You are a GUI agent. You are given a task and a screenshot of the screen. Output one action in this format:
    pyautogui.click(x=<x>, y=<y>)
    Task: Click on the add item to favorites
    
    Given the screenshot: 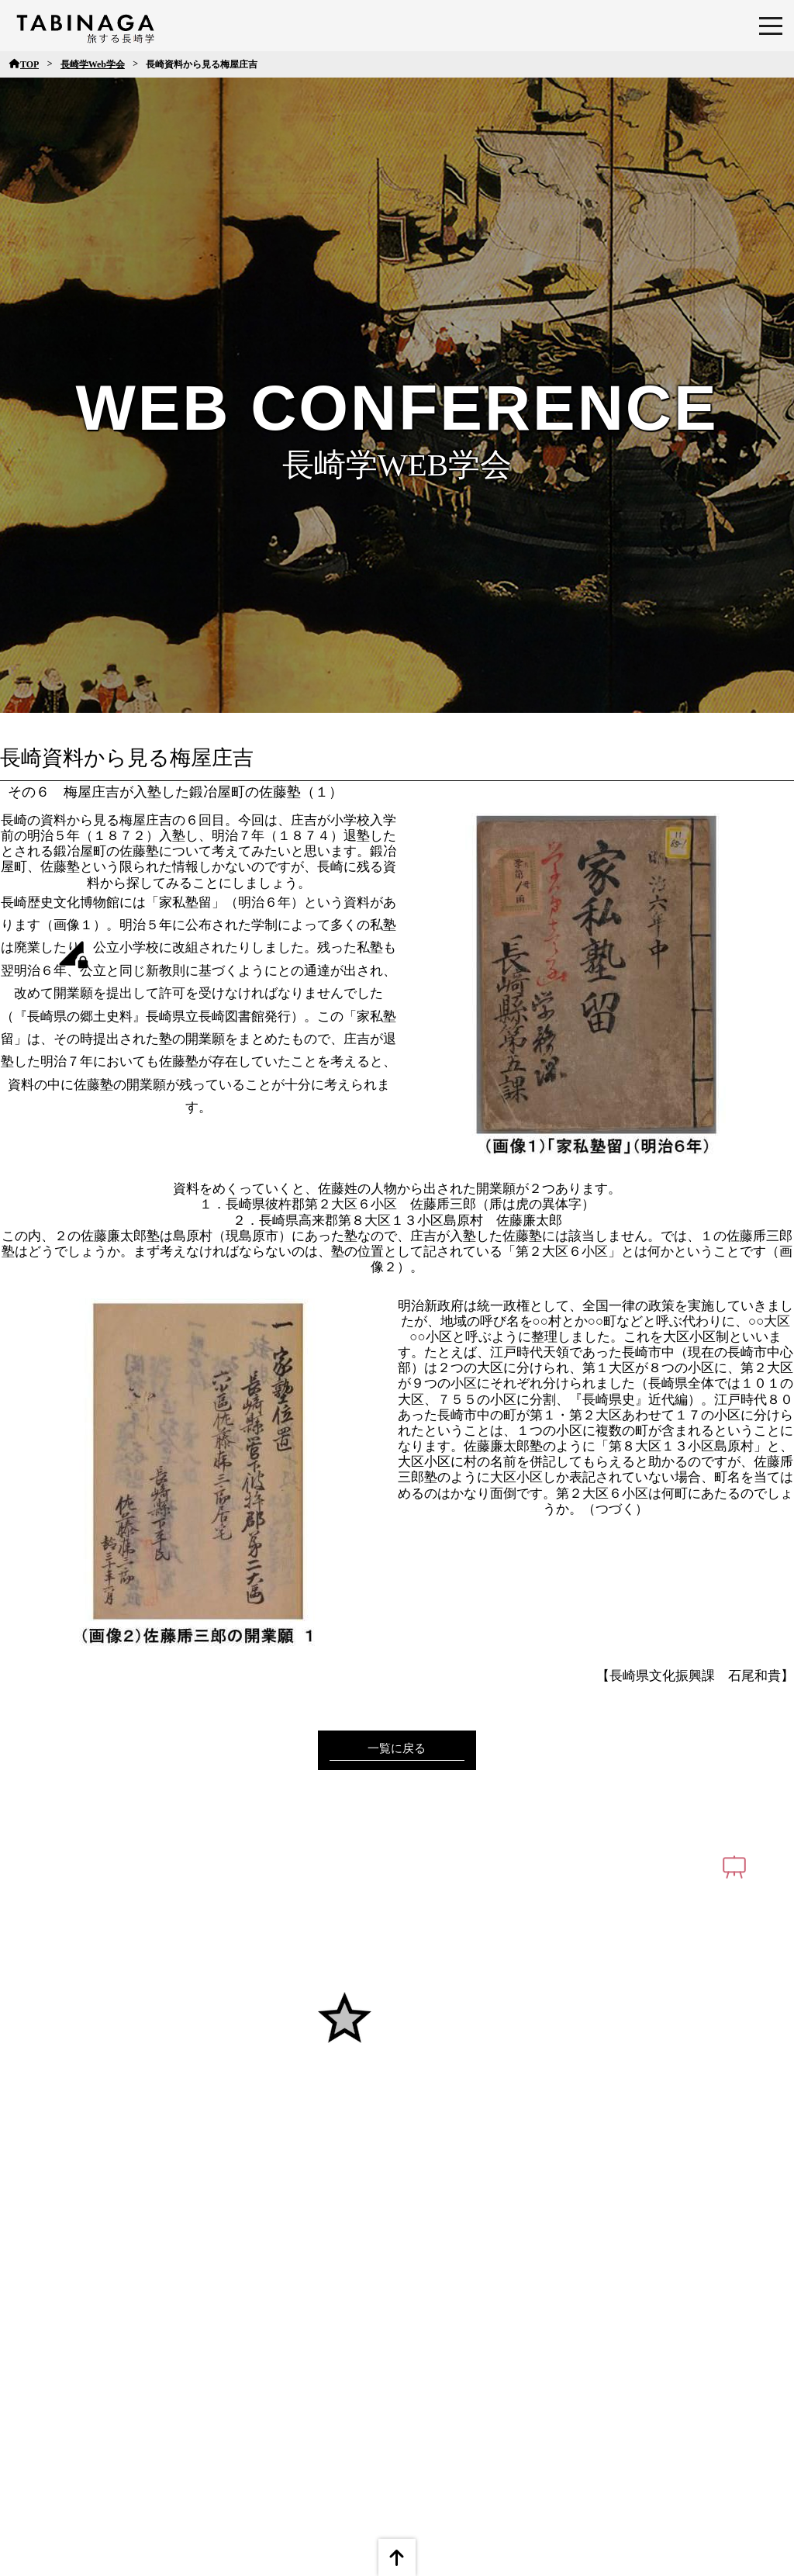 What is the action you would take?
    pyautogui.click(x=344, y=2018)
    